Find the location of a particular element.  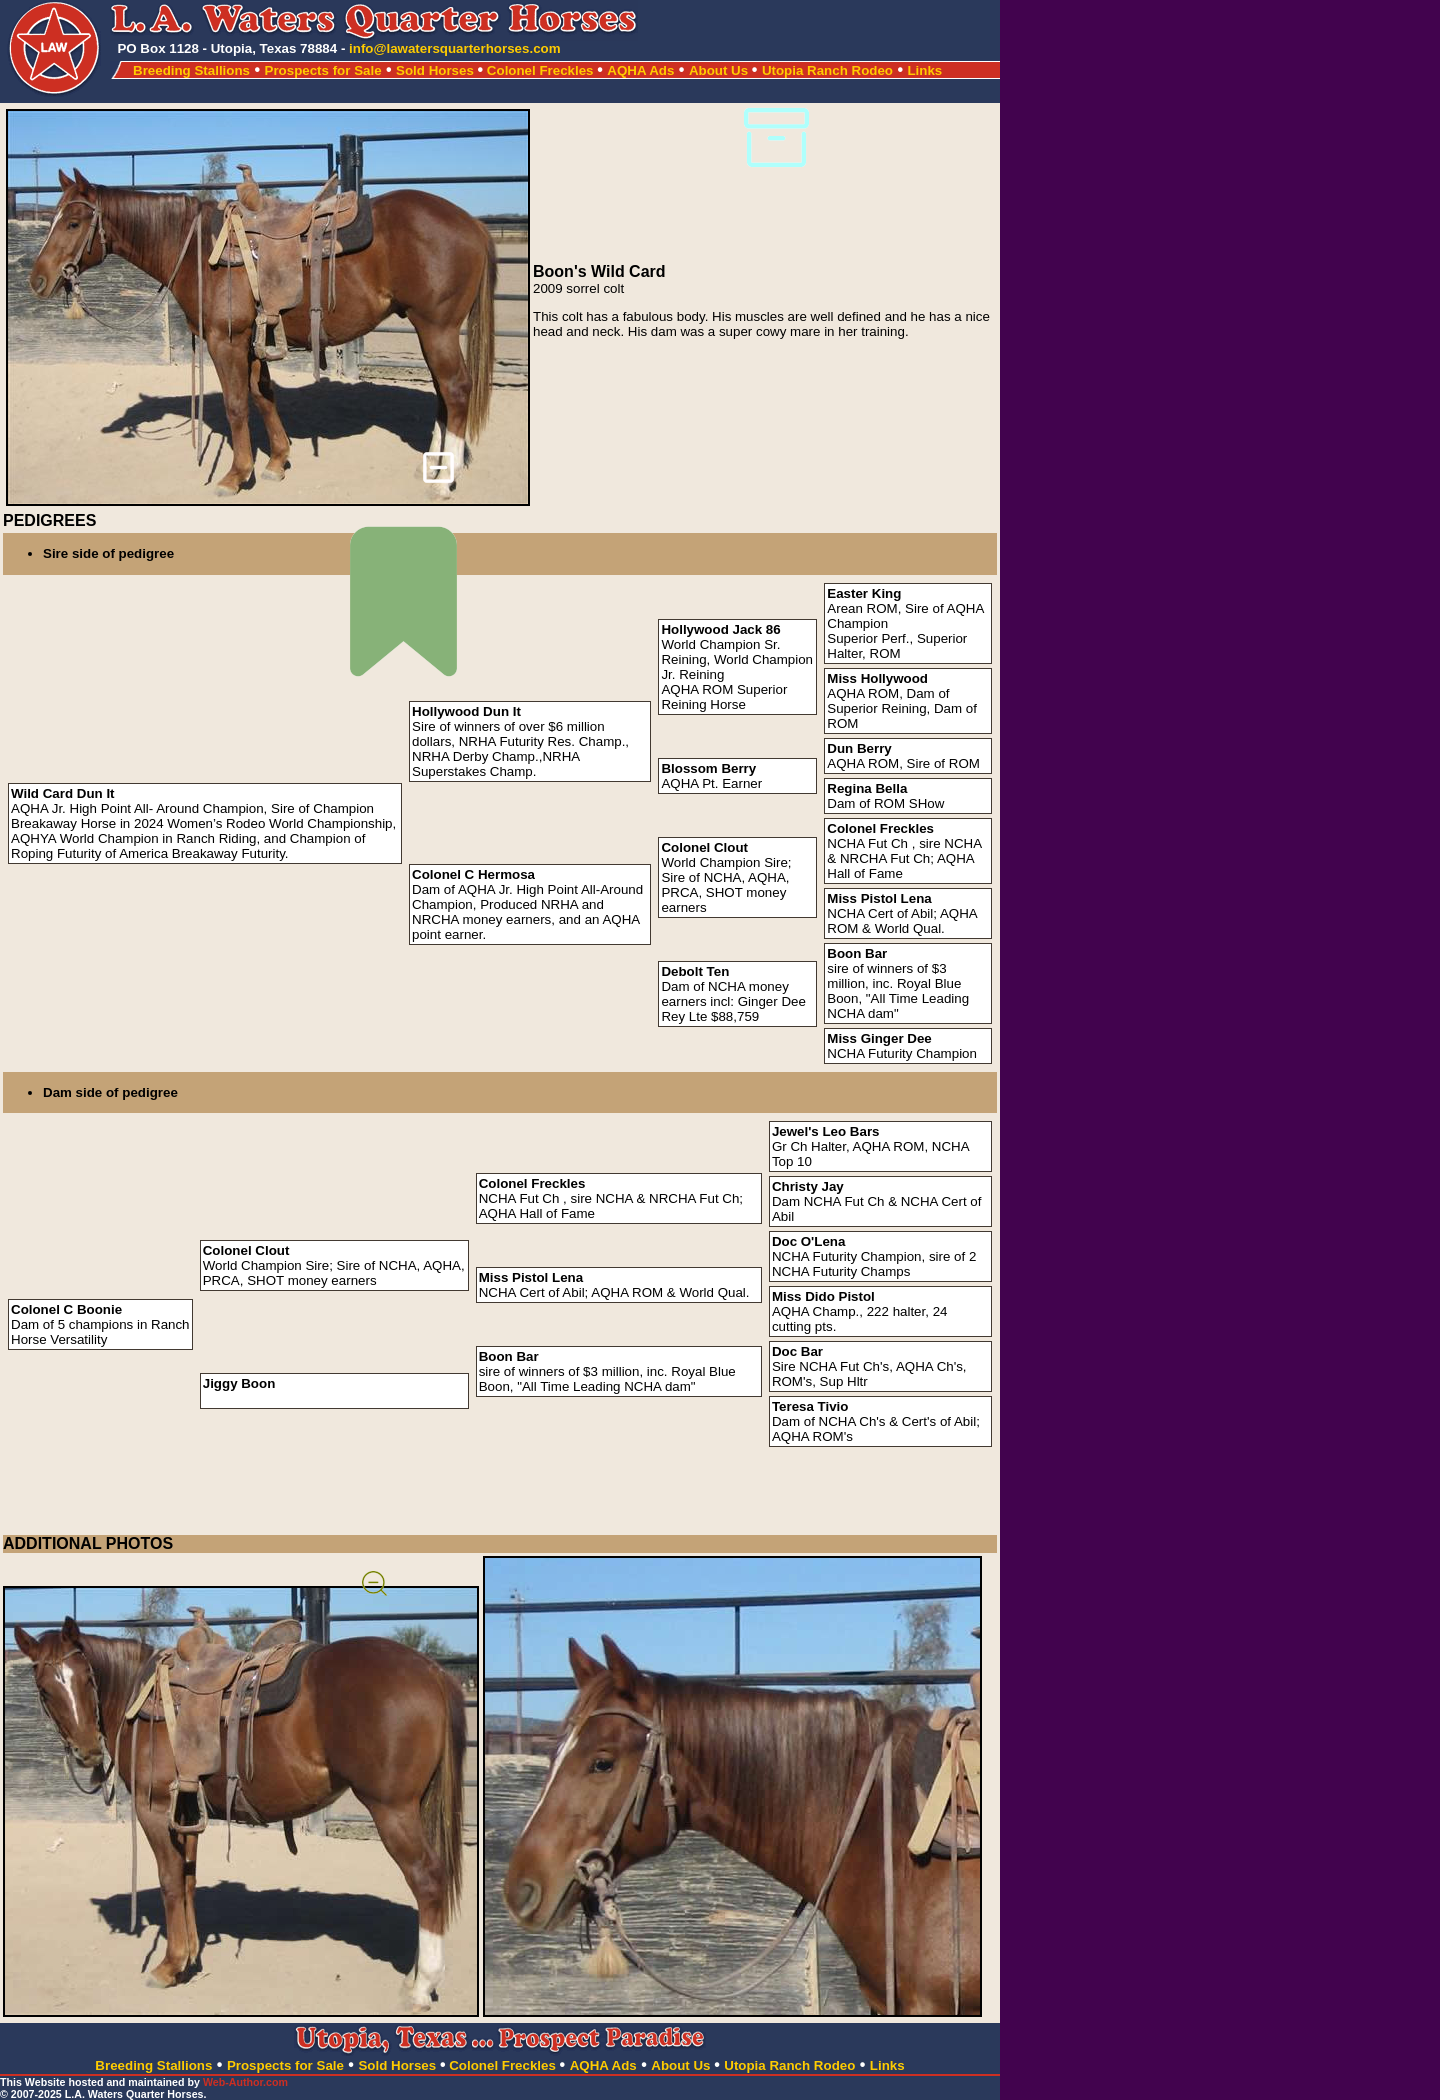

indicates a saved or bookmarked item is located at coordinates (403, 601).